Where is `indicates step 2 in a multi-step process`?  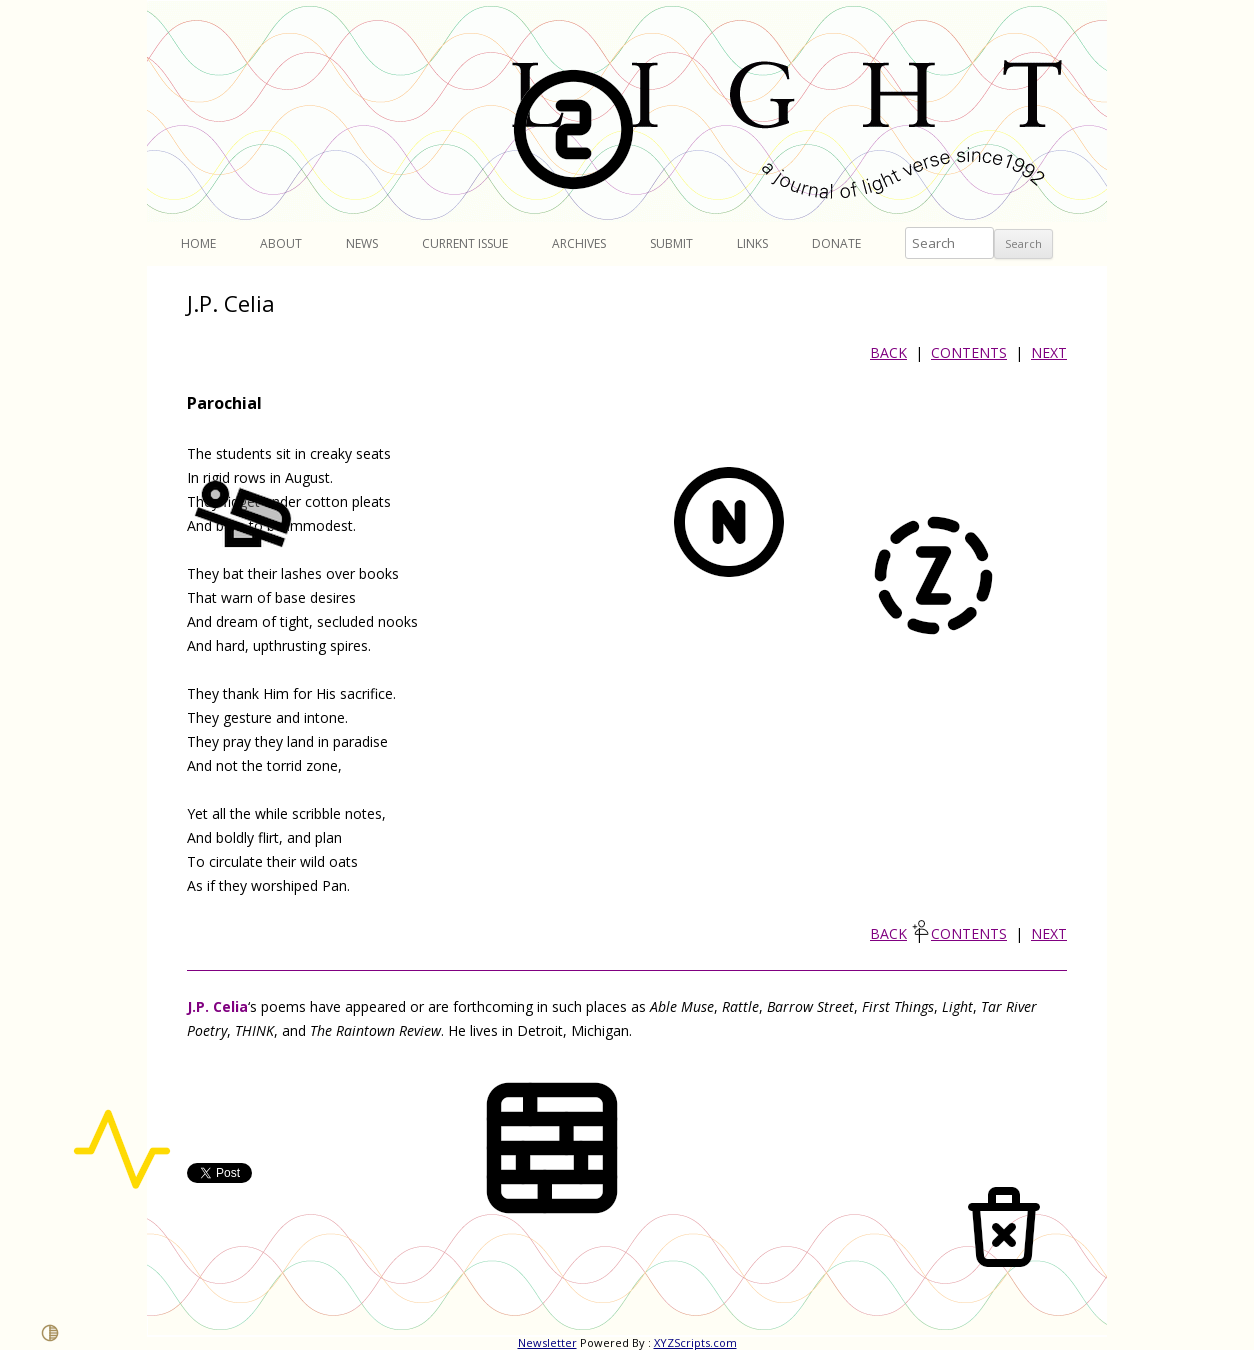
indicates step 2 in a multi-step process is located at coordinates (573, 129).